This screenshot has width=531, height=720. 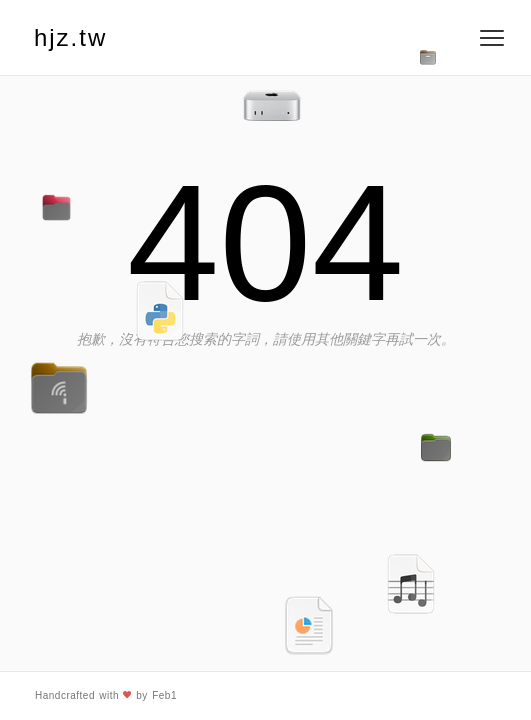 I want to click on a python source code file, so click(x=160, y=311).